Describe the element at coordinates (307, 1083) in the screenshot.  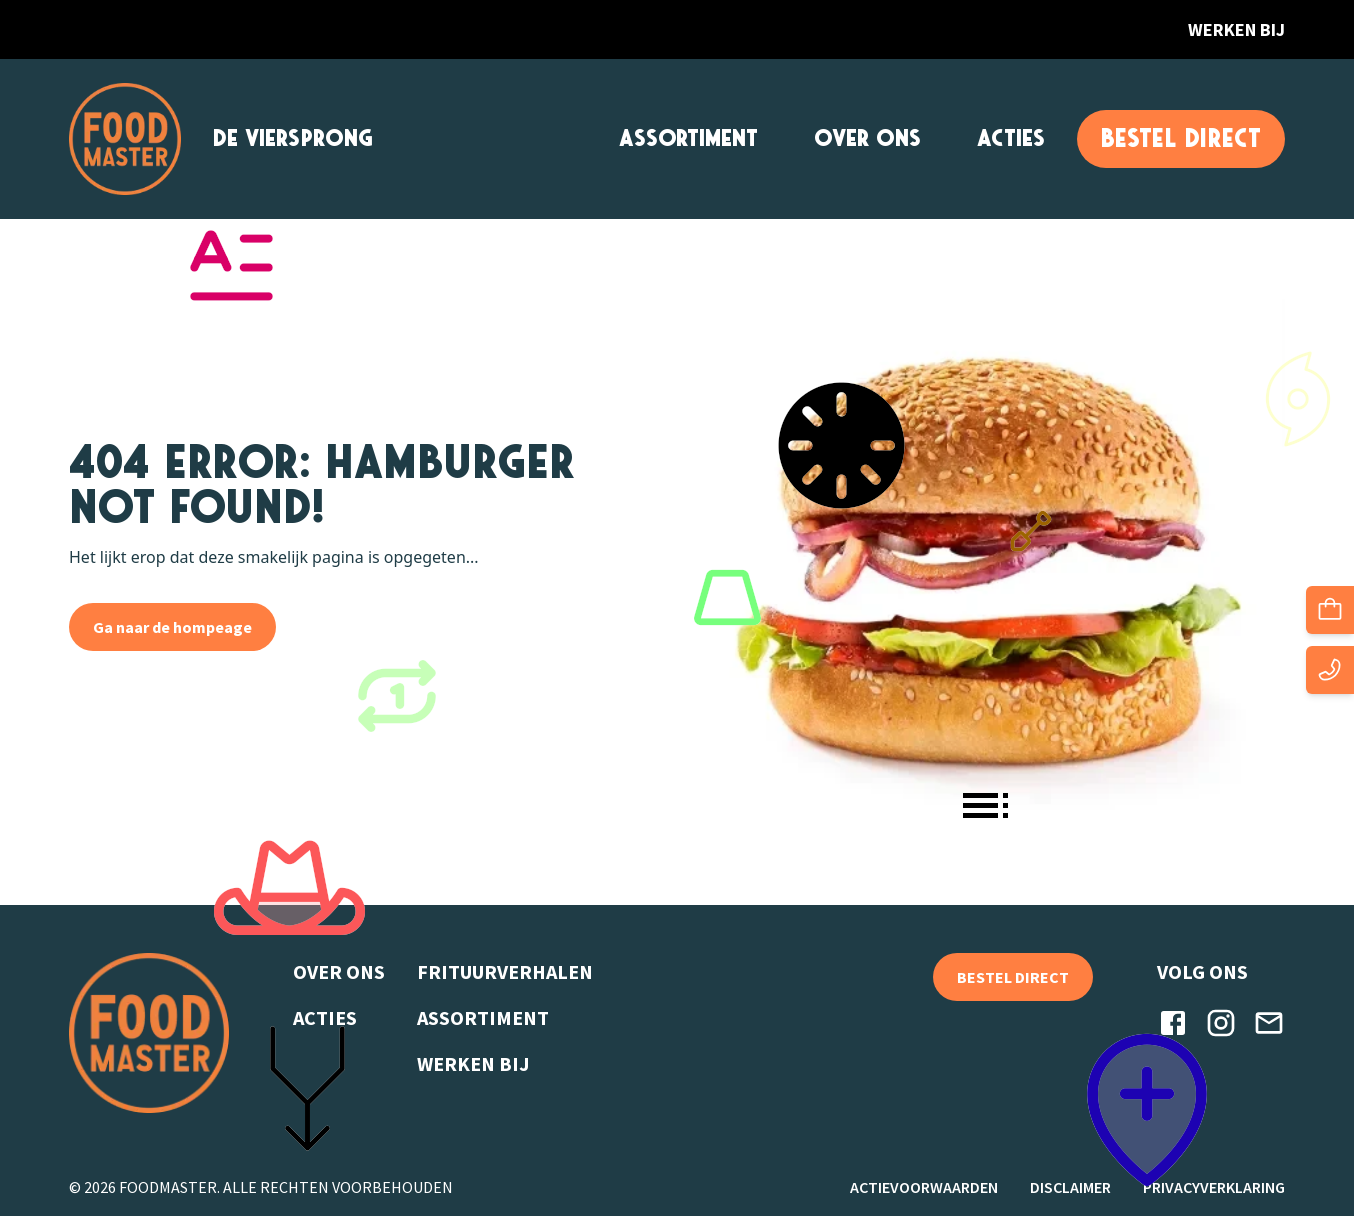
I see `merge branches or items together` at that location.